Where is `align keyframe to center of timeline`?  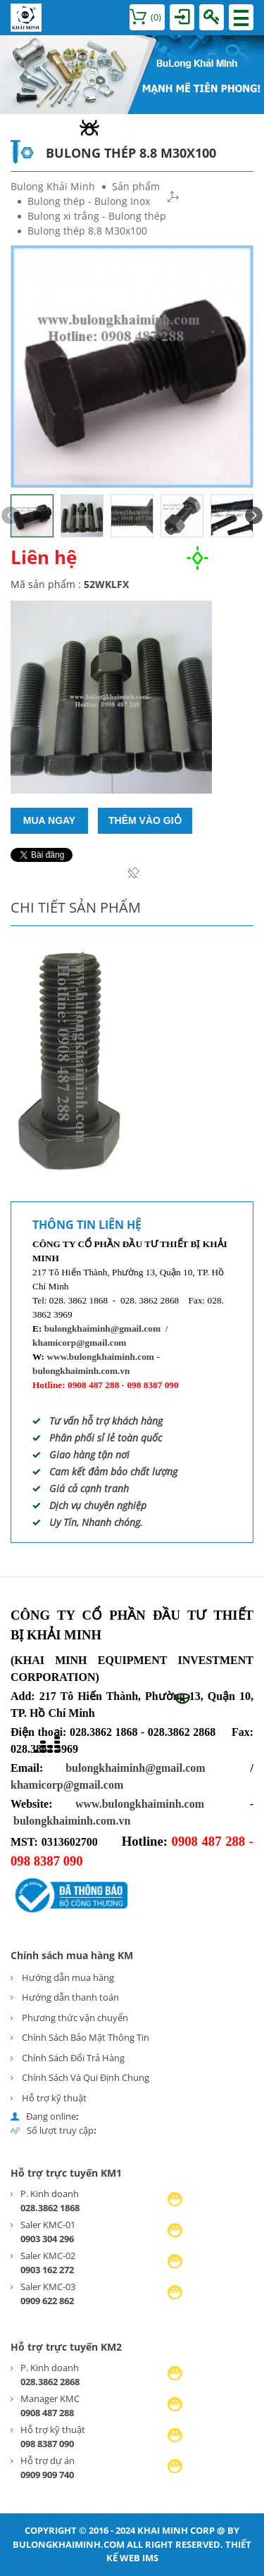
align keyframe to center of timeline is located at coordinates (197, 558).